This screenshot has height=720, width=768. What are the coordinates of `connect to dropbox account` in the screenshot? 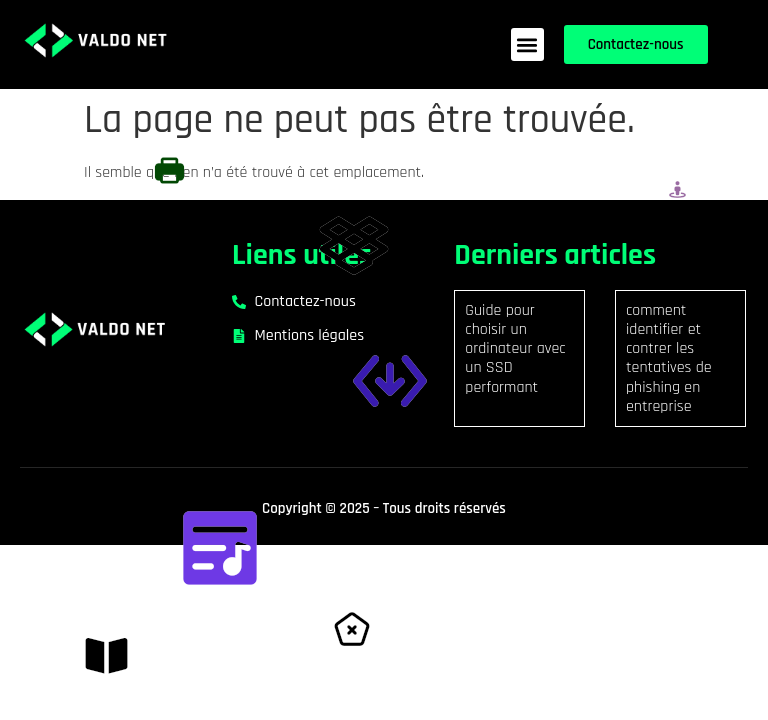 It's located at (354, 244).